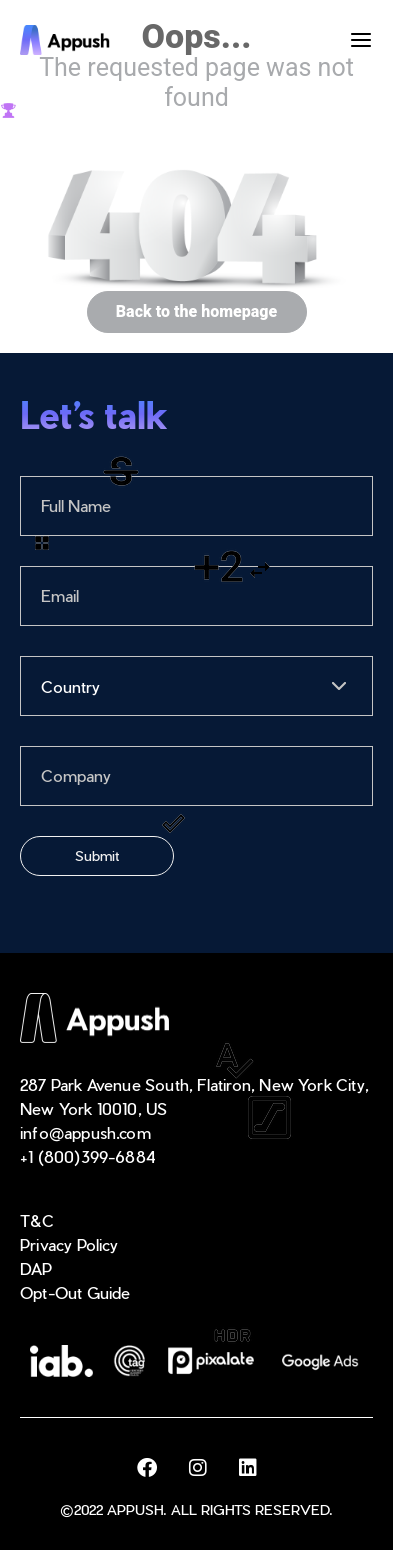 This screenshot has width=393, height=1550. I want to click on enable HDR mode for photos, so click(232, 1335).